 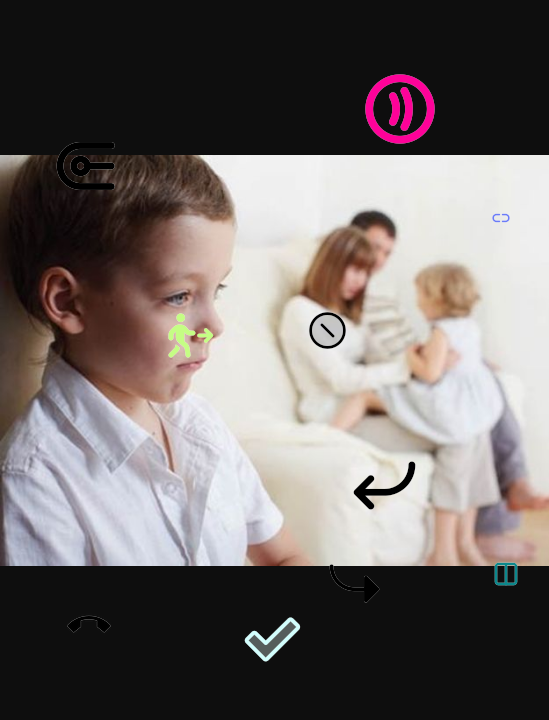 What do you see at coordinates (327, 330) in the screenshot?
I see `indicates a prohibited or restricted action` at bounding box center [327, 330].